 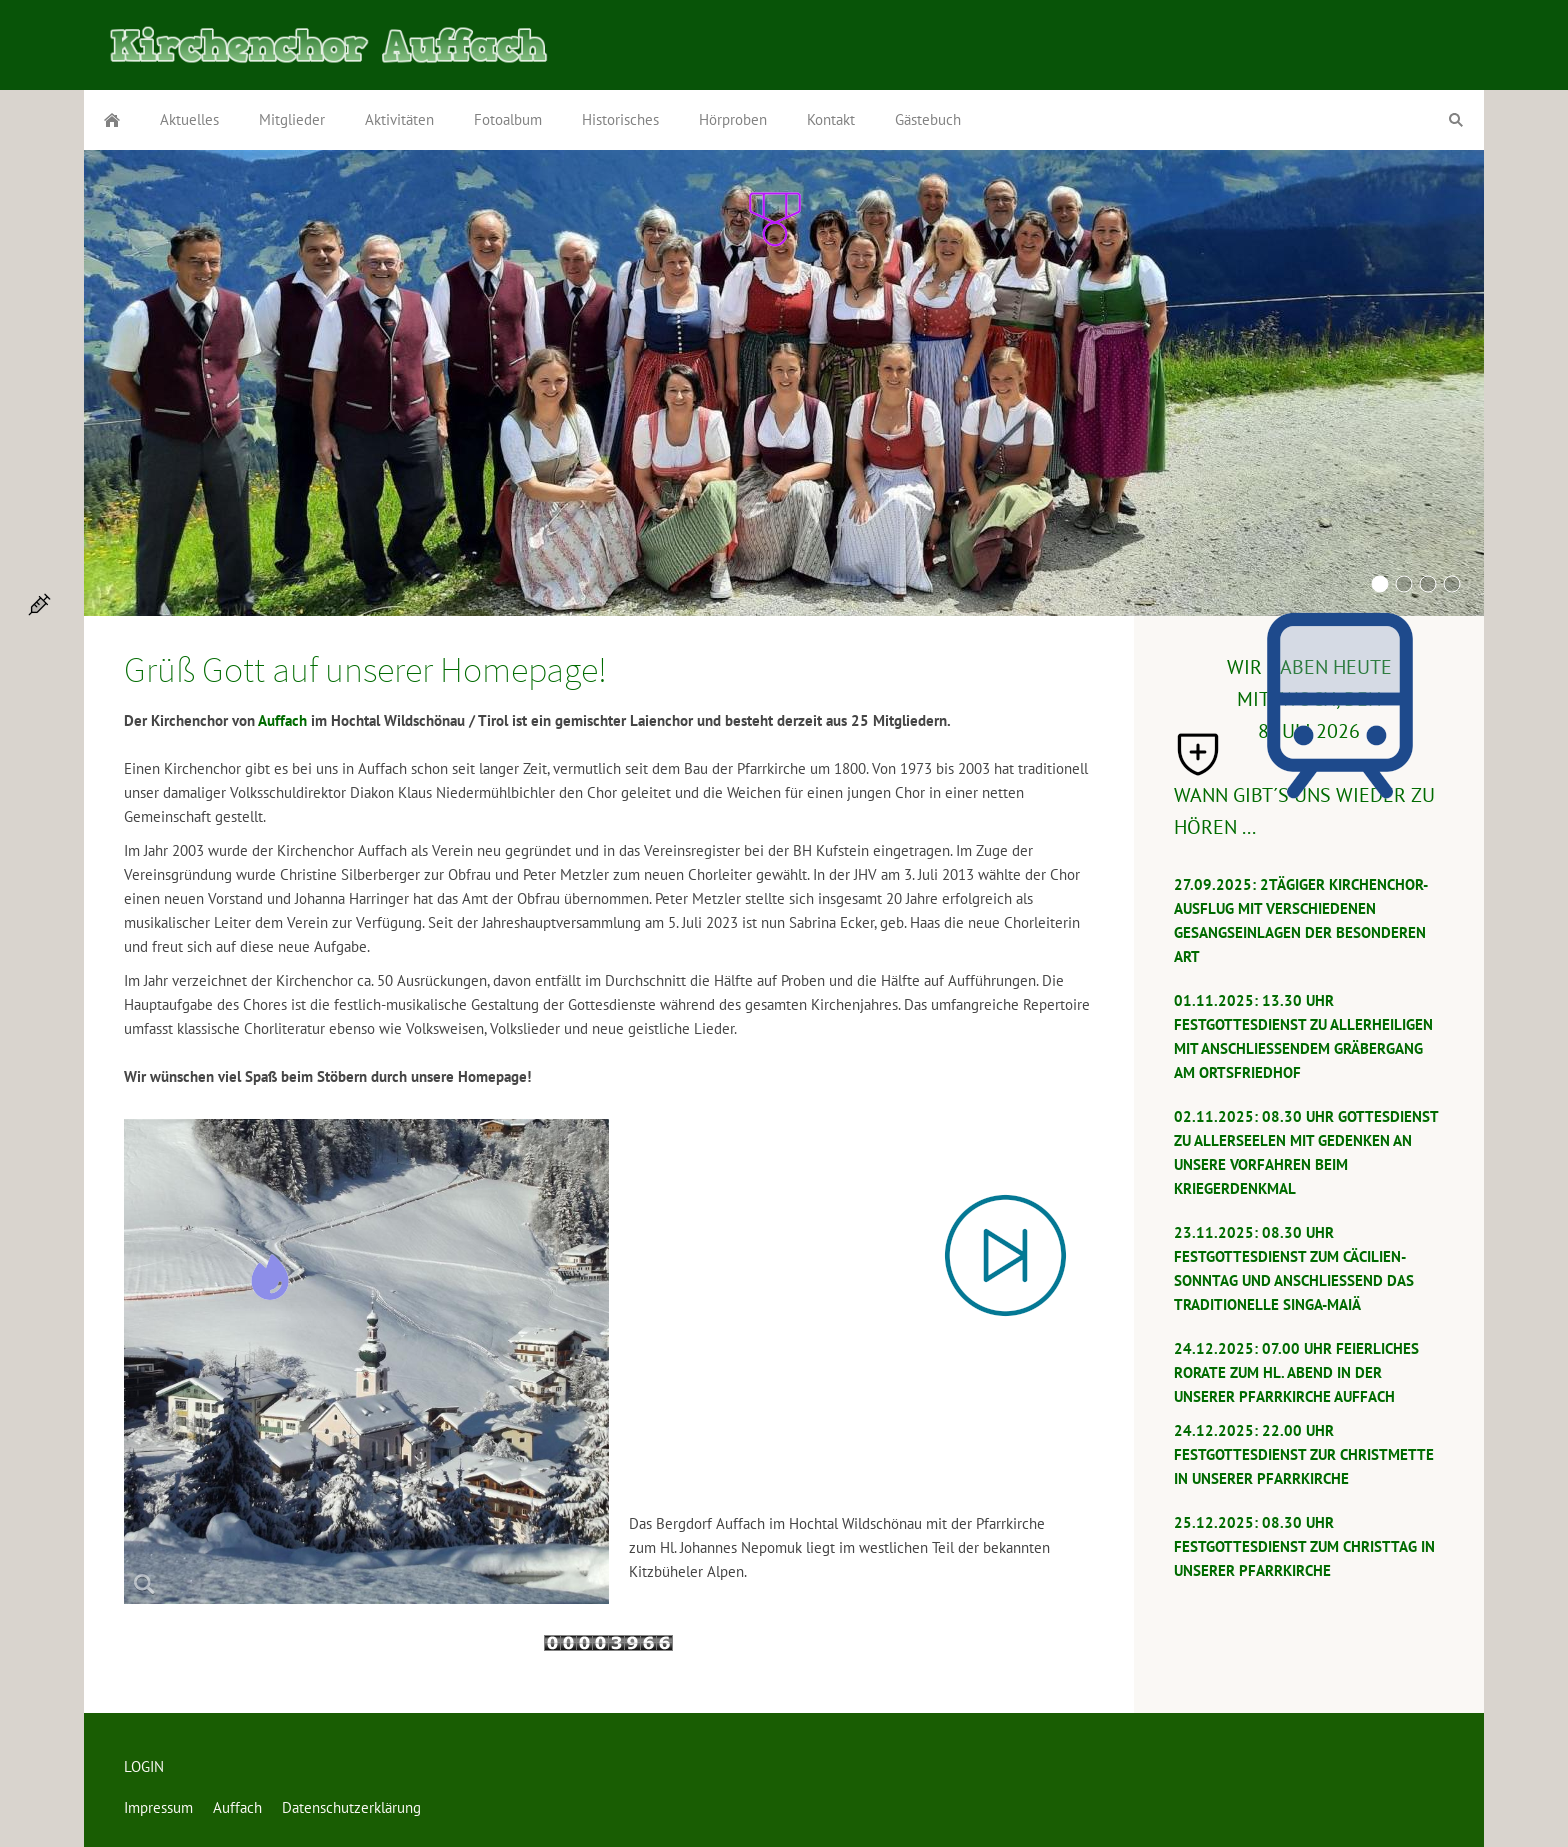 I want to click on access train schedules or rail services, so click(x=1340, y=699).